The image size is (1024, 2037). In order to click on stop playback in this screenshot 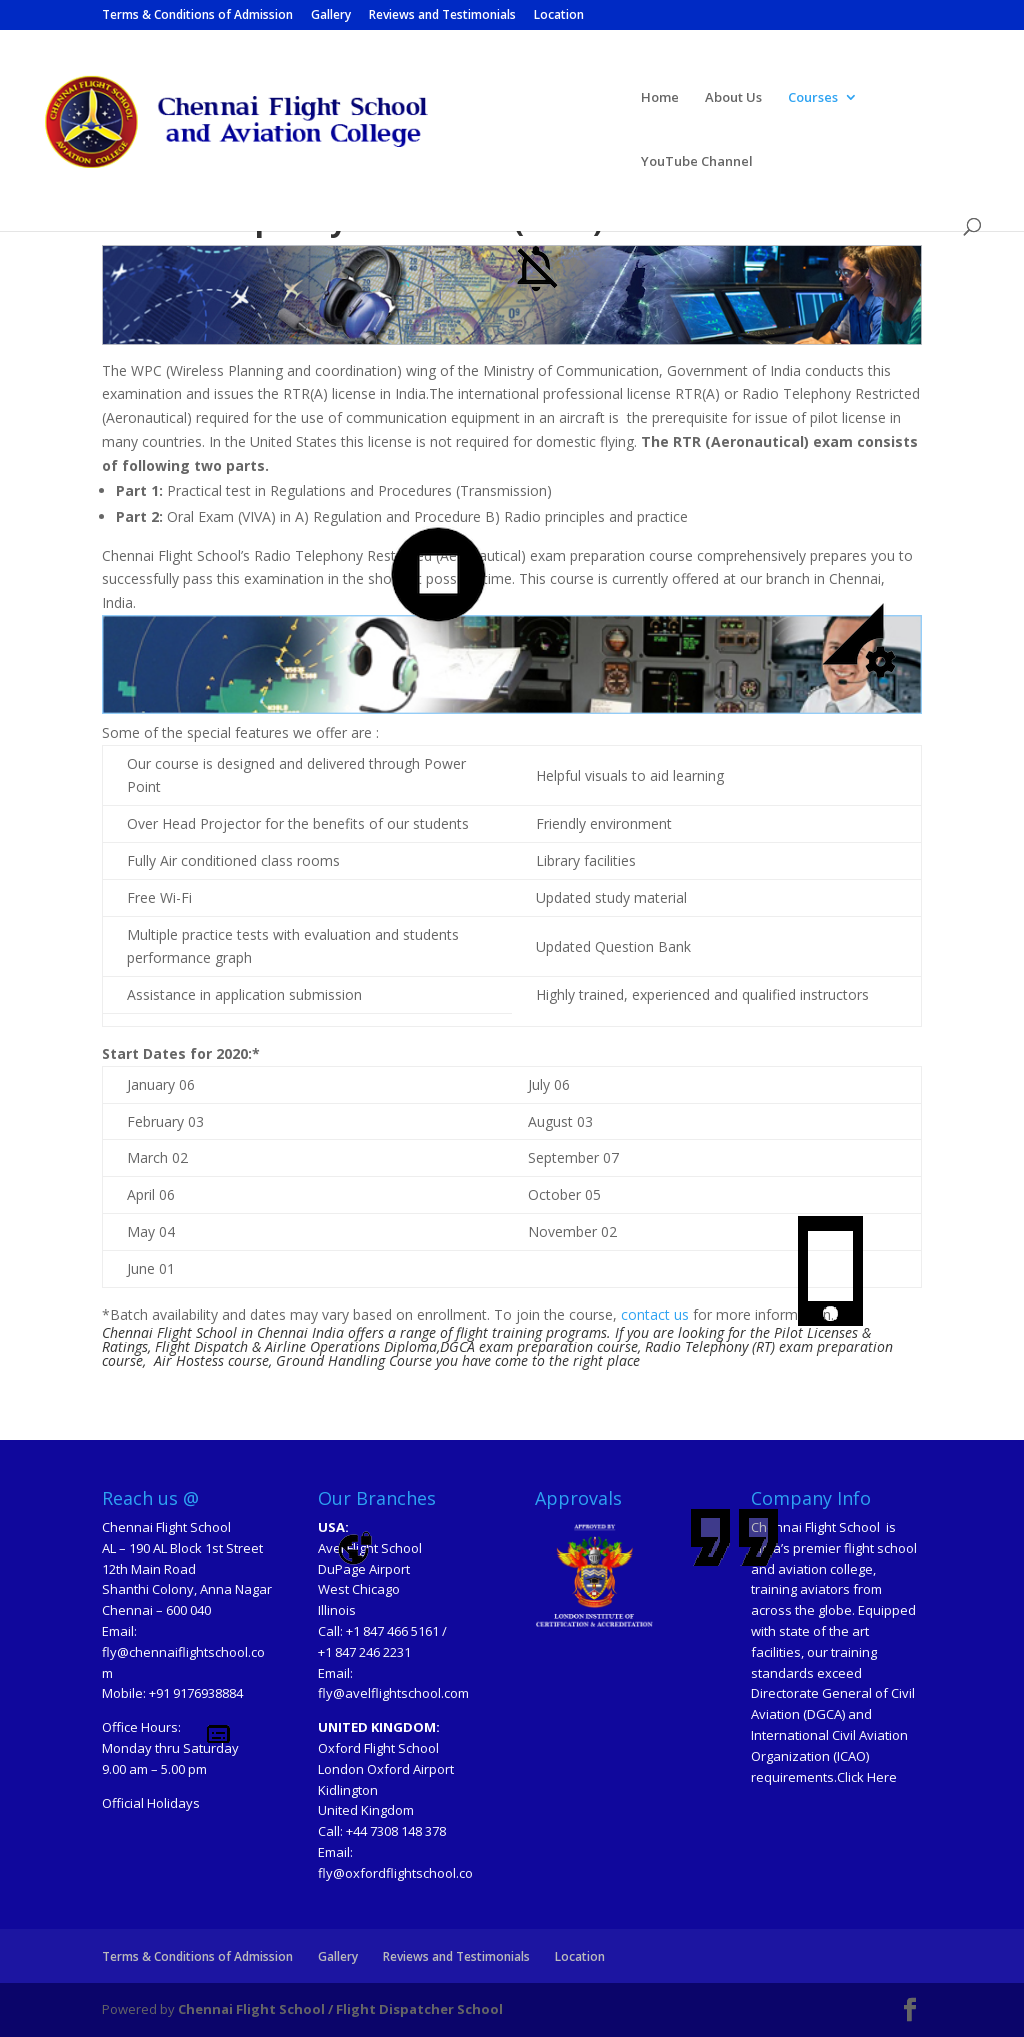, I will do `click(438, 574)`.